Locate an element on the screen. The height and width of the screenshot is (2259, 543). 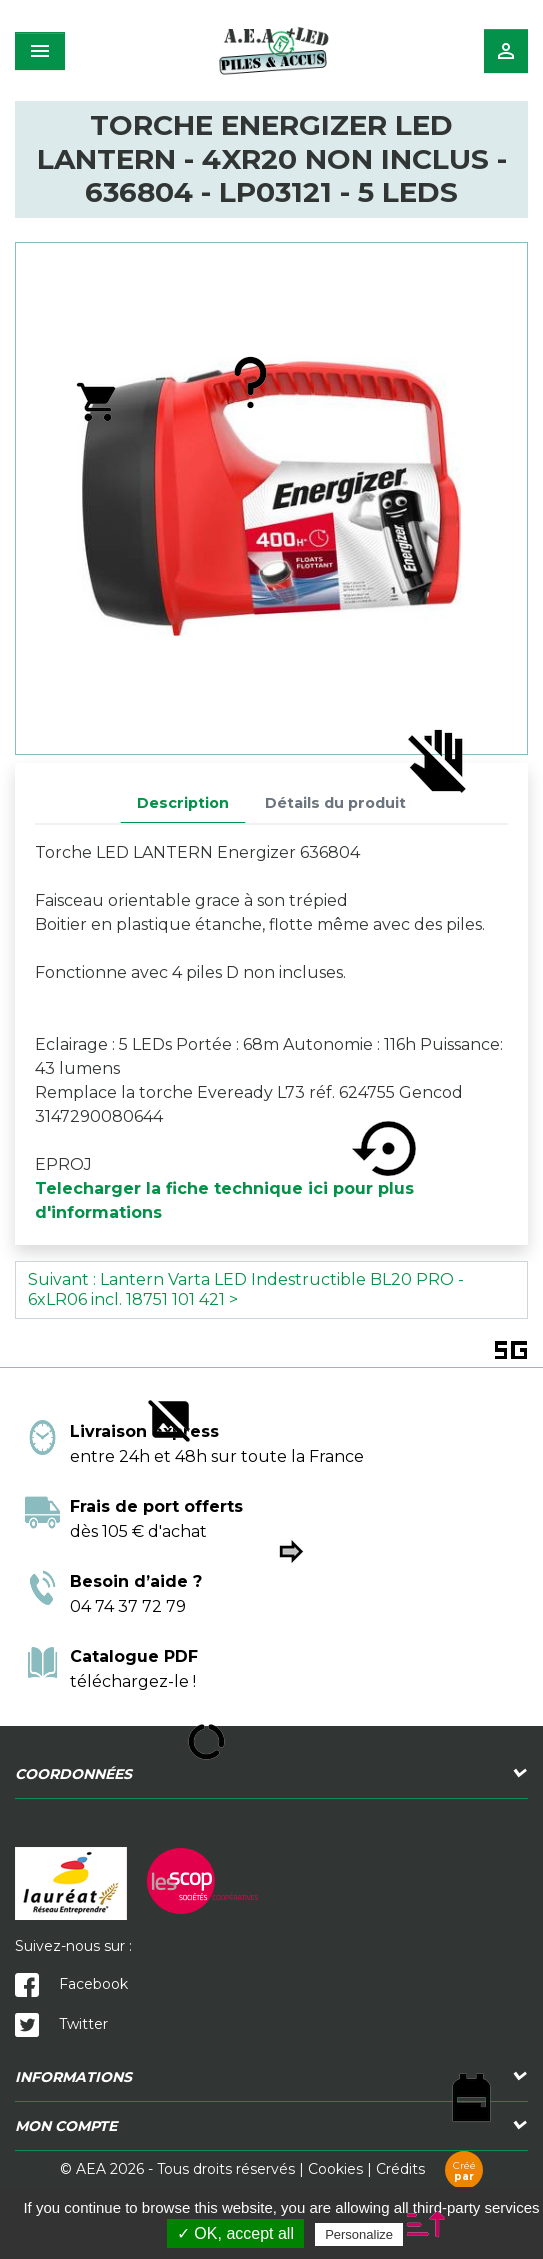
image failed to load is located at coordinates (170, 1419).